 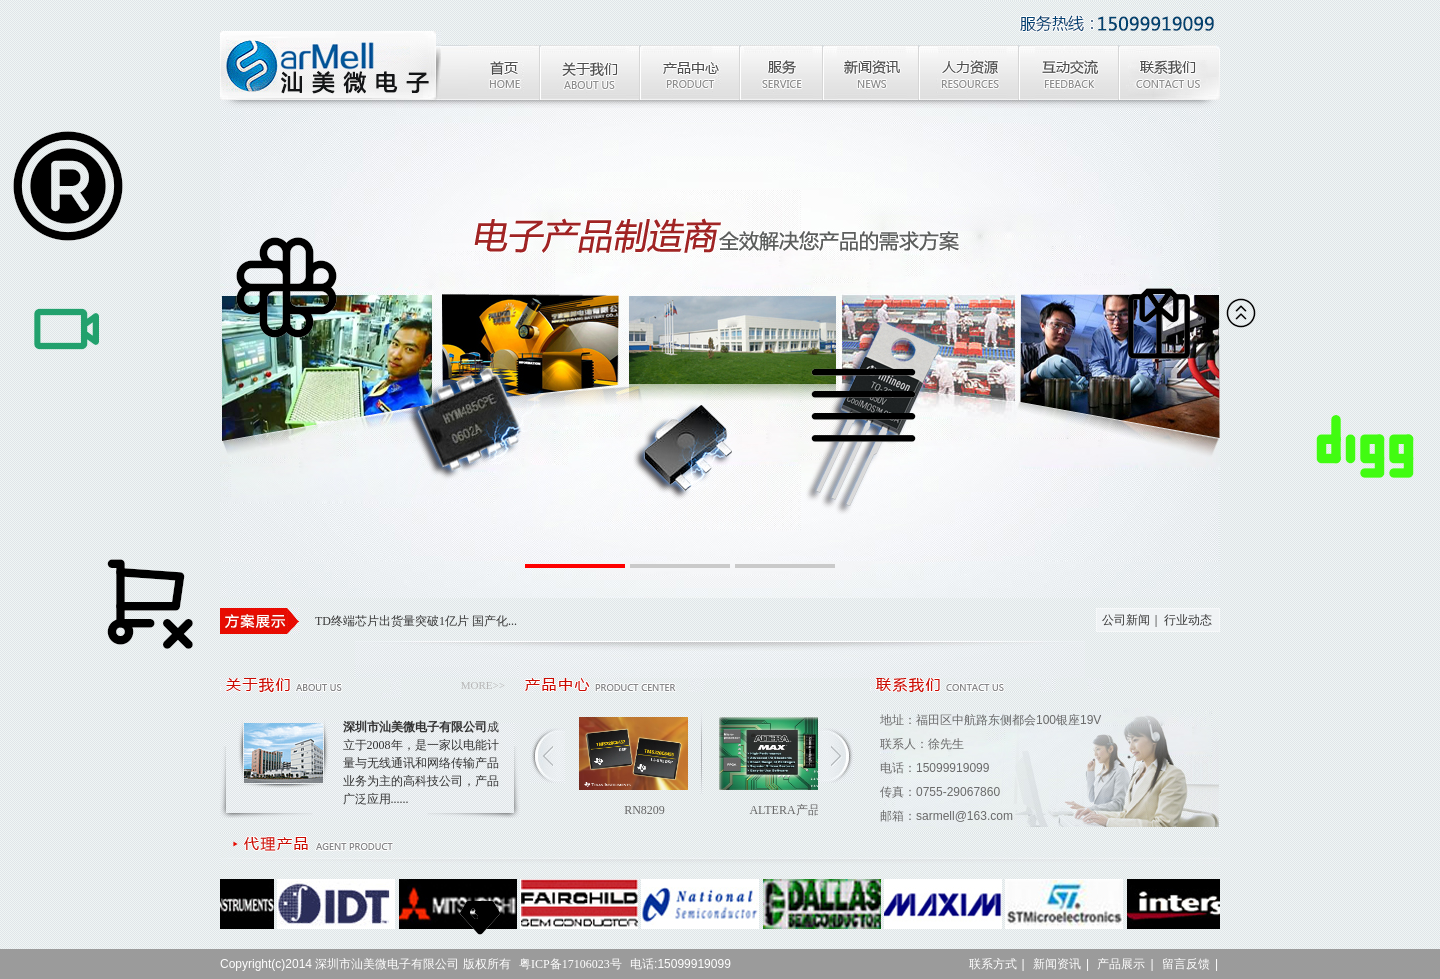 I want to click on start a video call, so click(x=65, y=329).